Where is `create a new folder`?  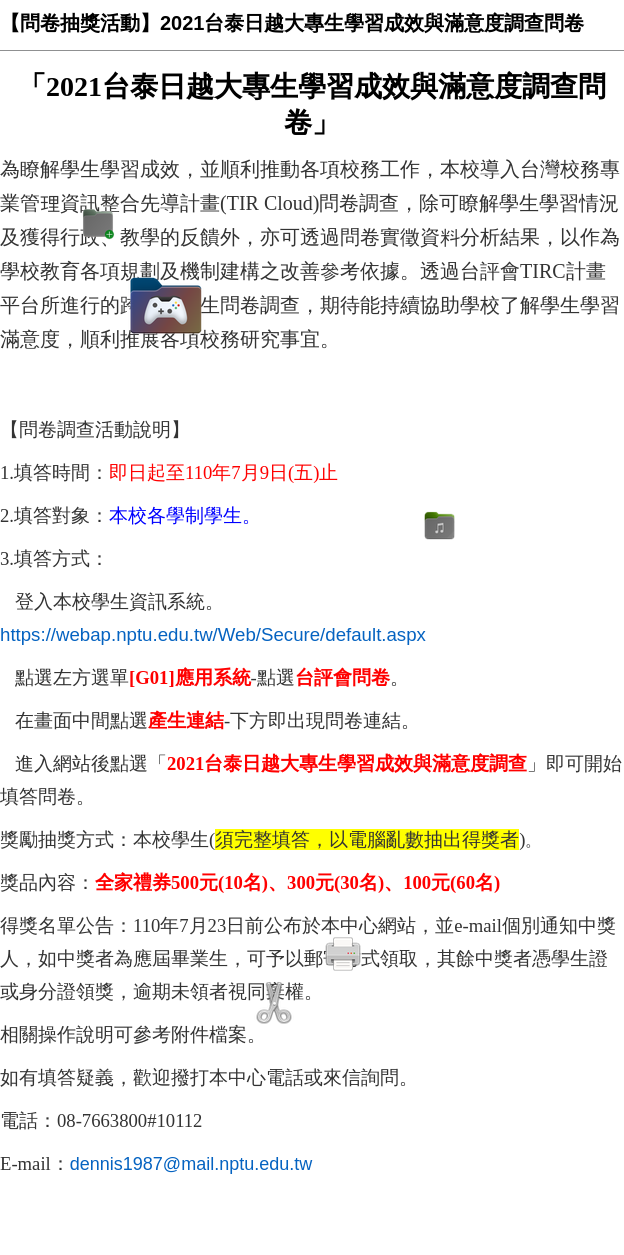 create a new folder is located at coordinates (98, 223).